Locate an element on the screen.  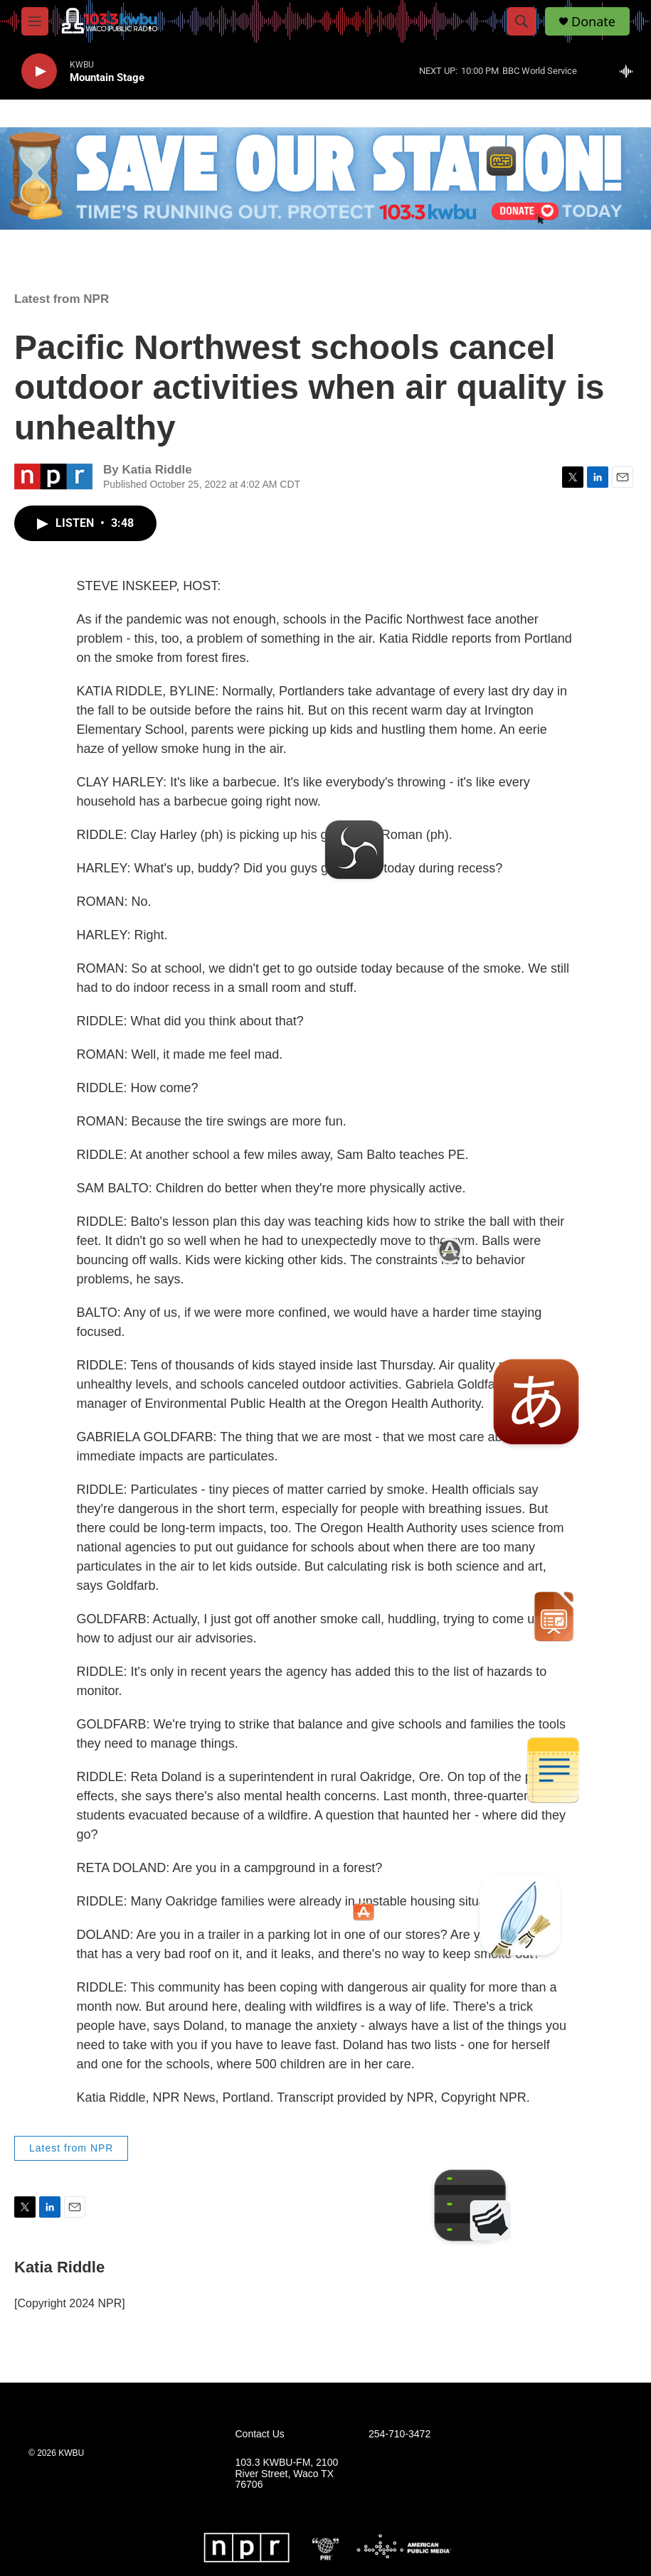
open vara text editor app is located at coordinates (520, 1915).